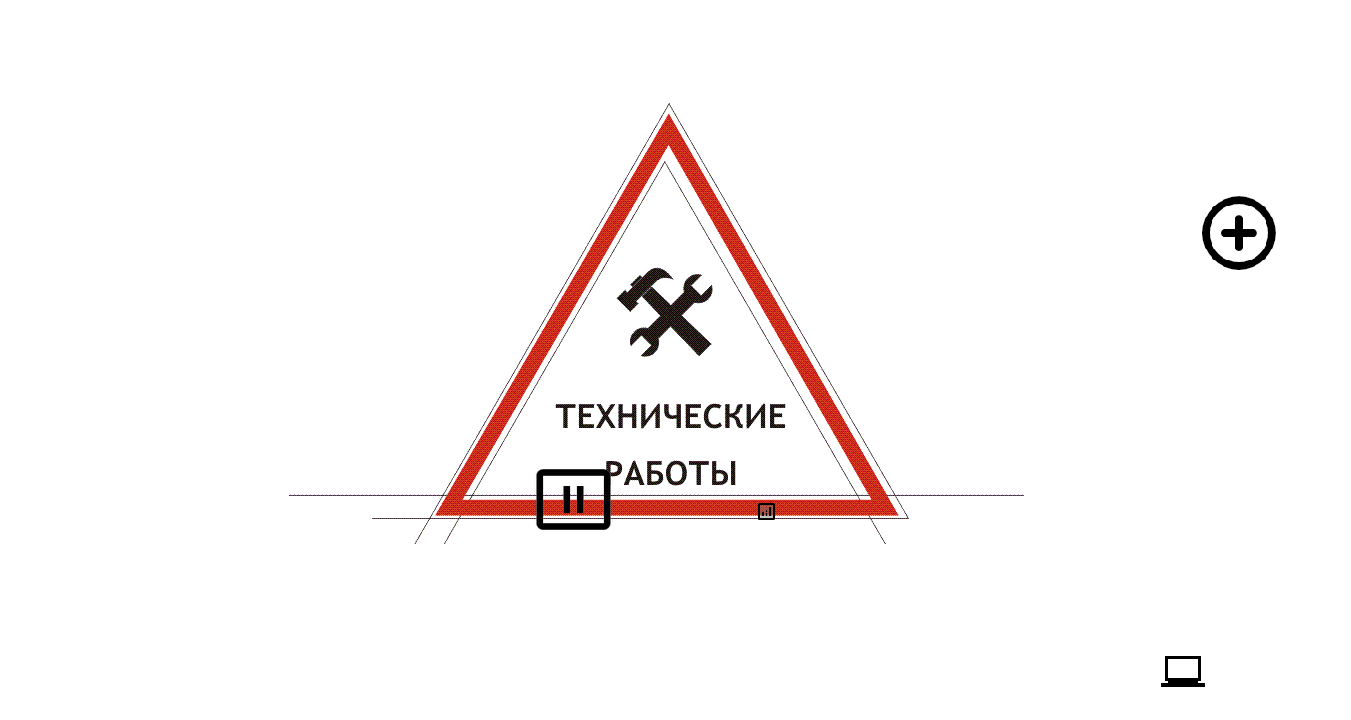 The width and height of the screenshot is (1351, 720). What do you see at coordinates (766, 511) in the screenshot?
I see `view analytics and statistics` at bounding box center [766, 511].